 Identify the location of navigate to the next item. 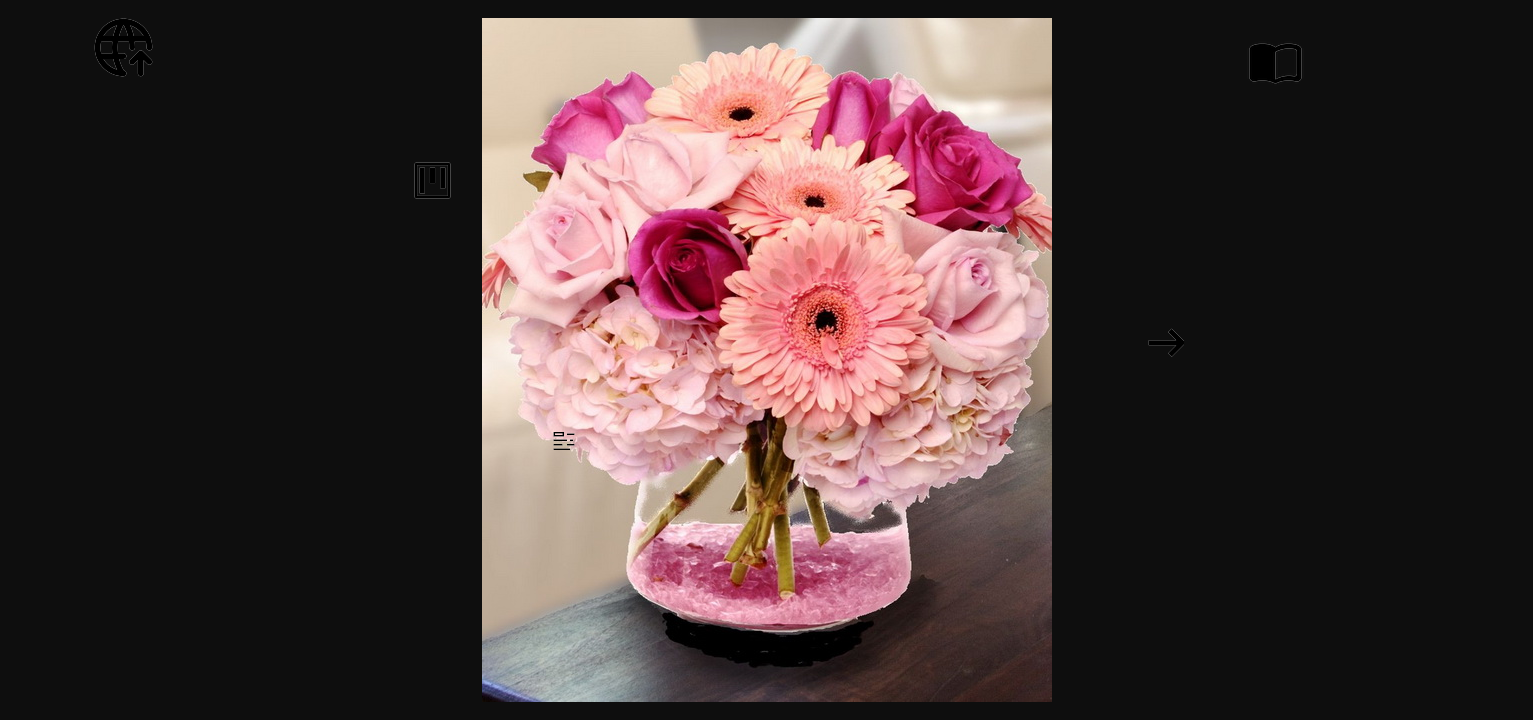
(1168, 343).